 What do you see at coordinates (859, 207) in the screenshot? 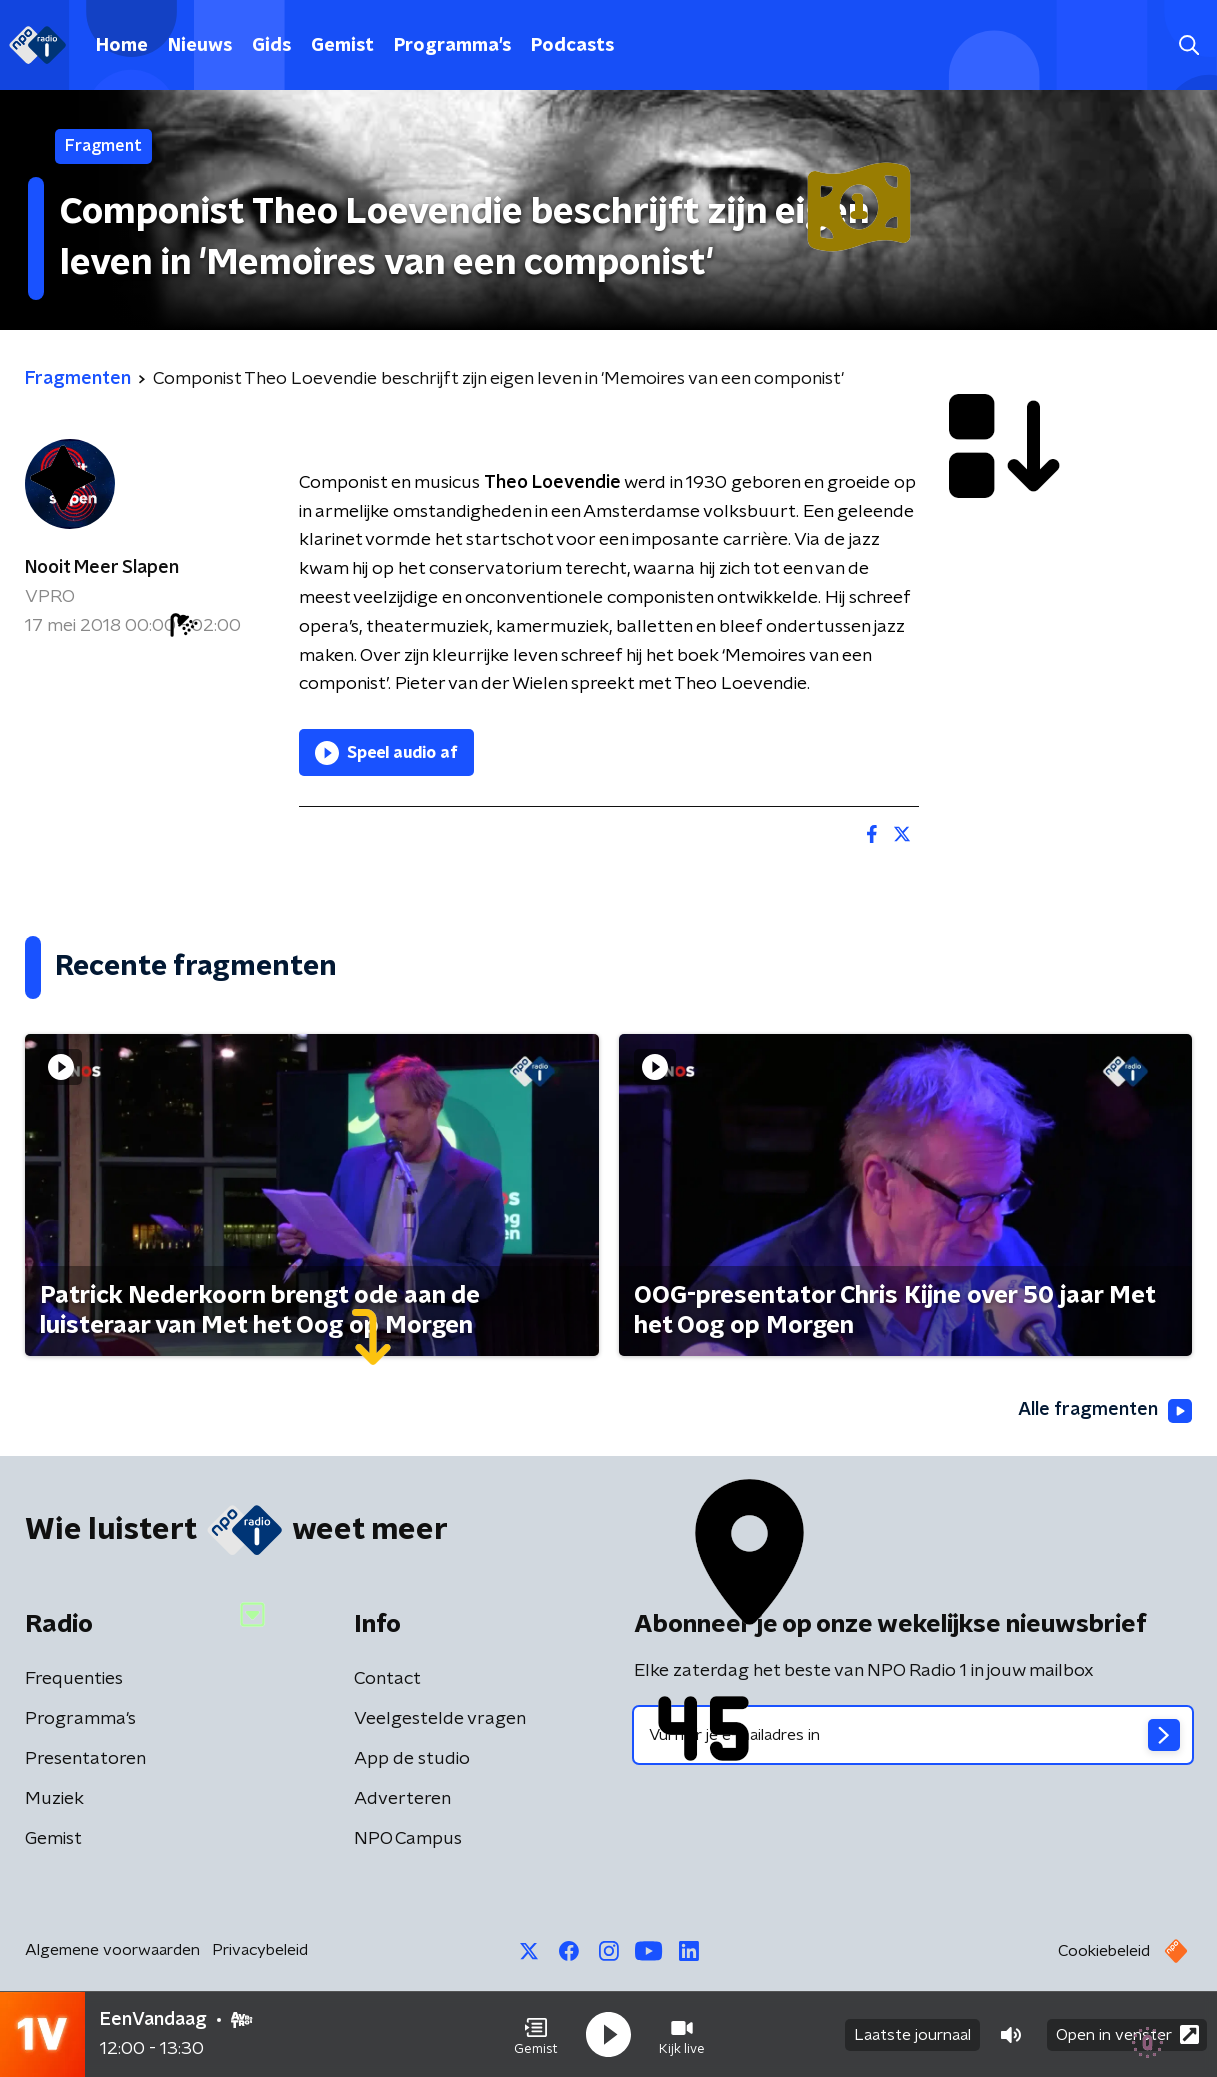
I see `view payment or billing information` at bounding box center [859, 207].